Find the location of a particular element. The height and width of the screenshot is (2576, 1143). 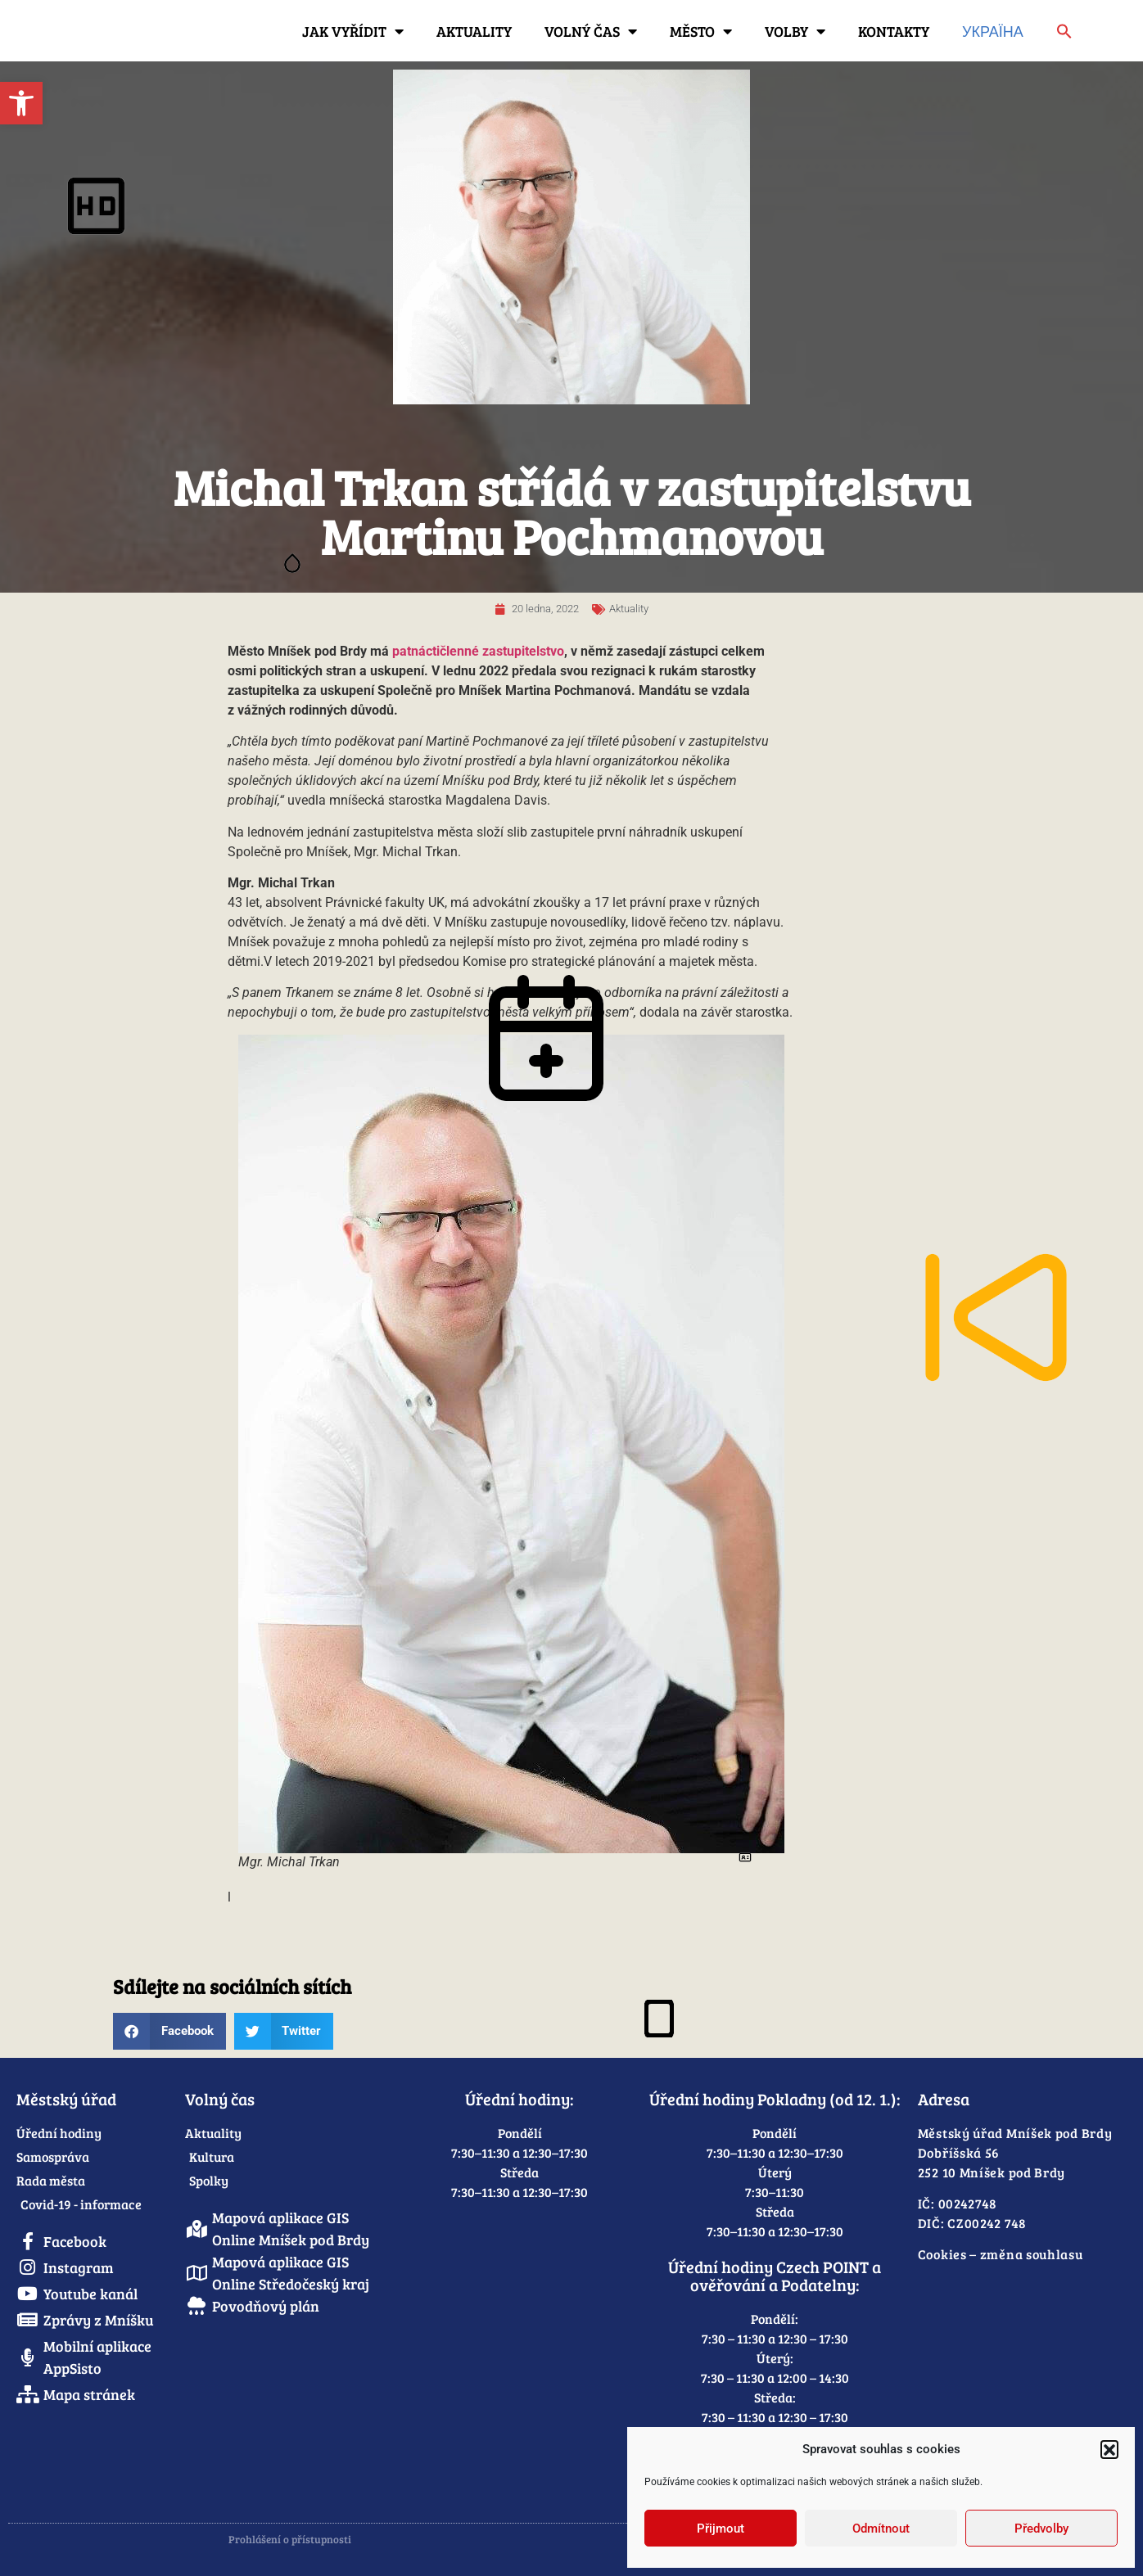

crop image to portrait orientation is located at coordinates (659, 2019).